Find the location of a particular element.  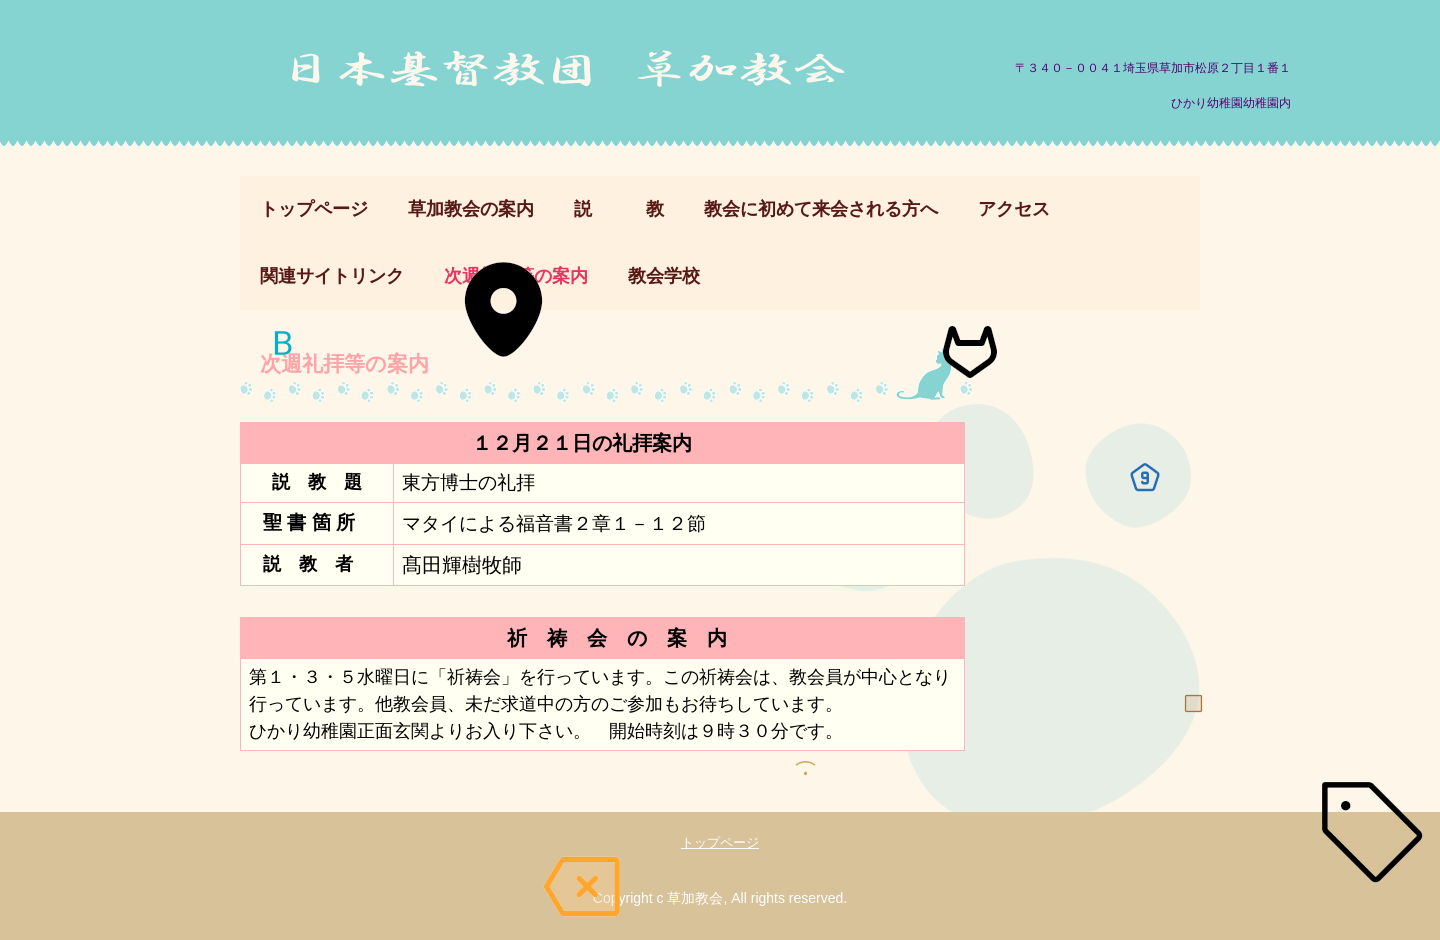

stop media playback is located at coordinates (1193, 703).